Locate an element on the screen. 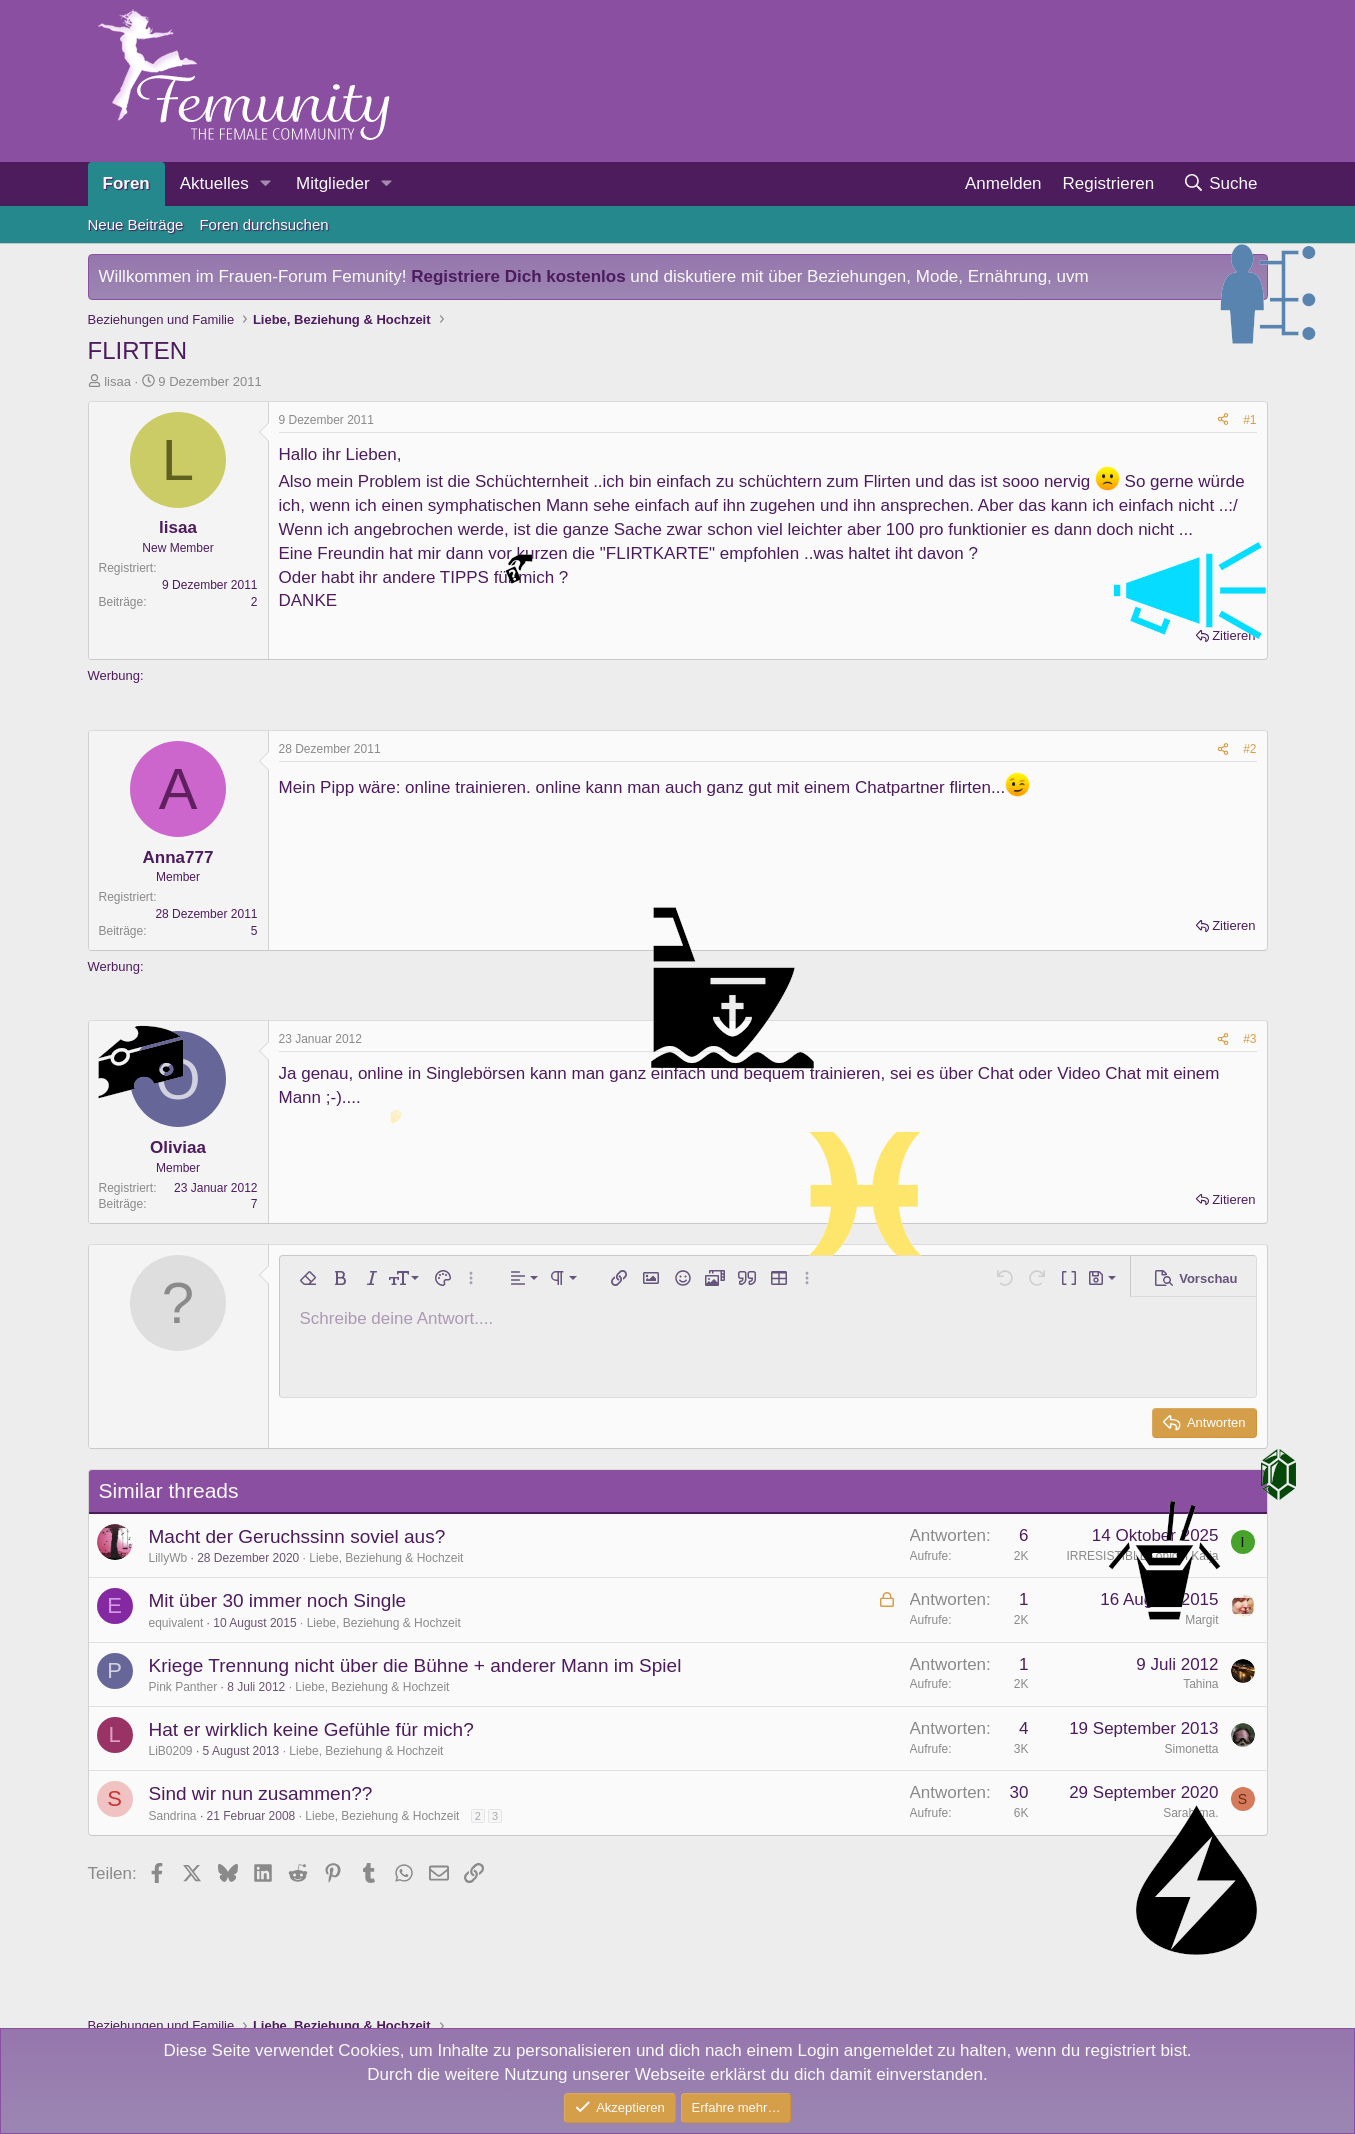  collect or spend in-game currency is located at coordinates (1278, 1474).